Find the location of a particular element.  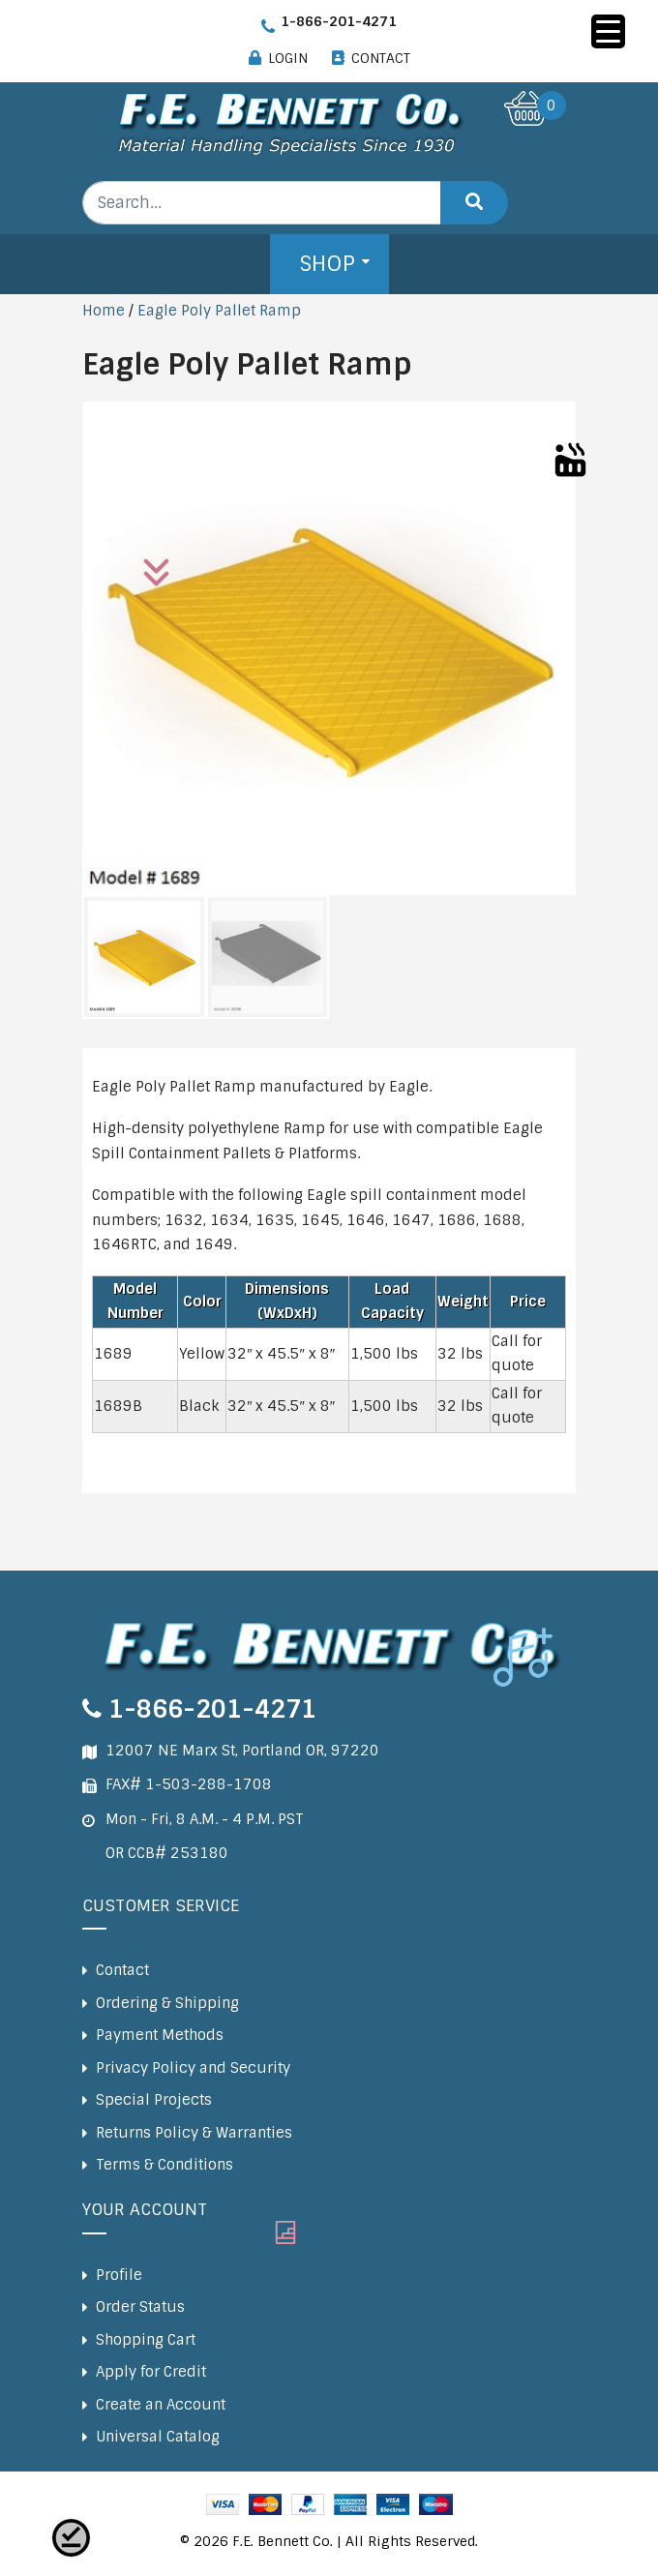

add a new song to your library is located at coordinates (523, 1658).